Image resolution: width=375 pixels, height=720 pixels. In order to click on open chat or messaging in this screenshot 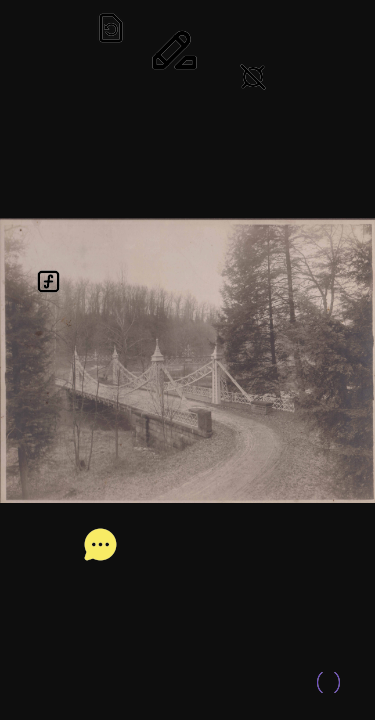, I will do `click(100, 544)`.